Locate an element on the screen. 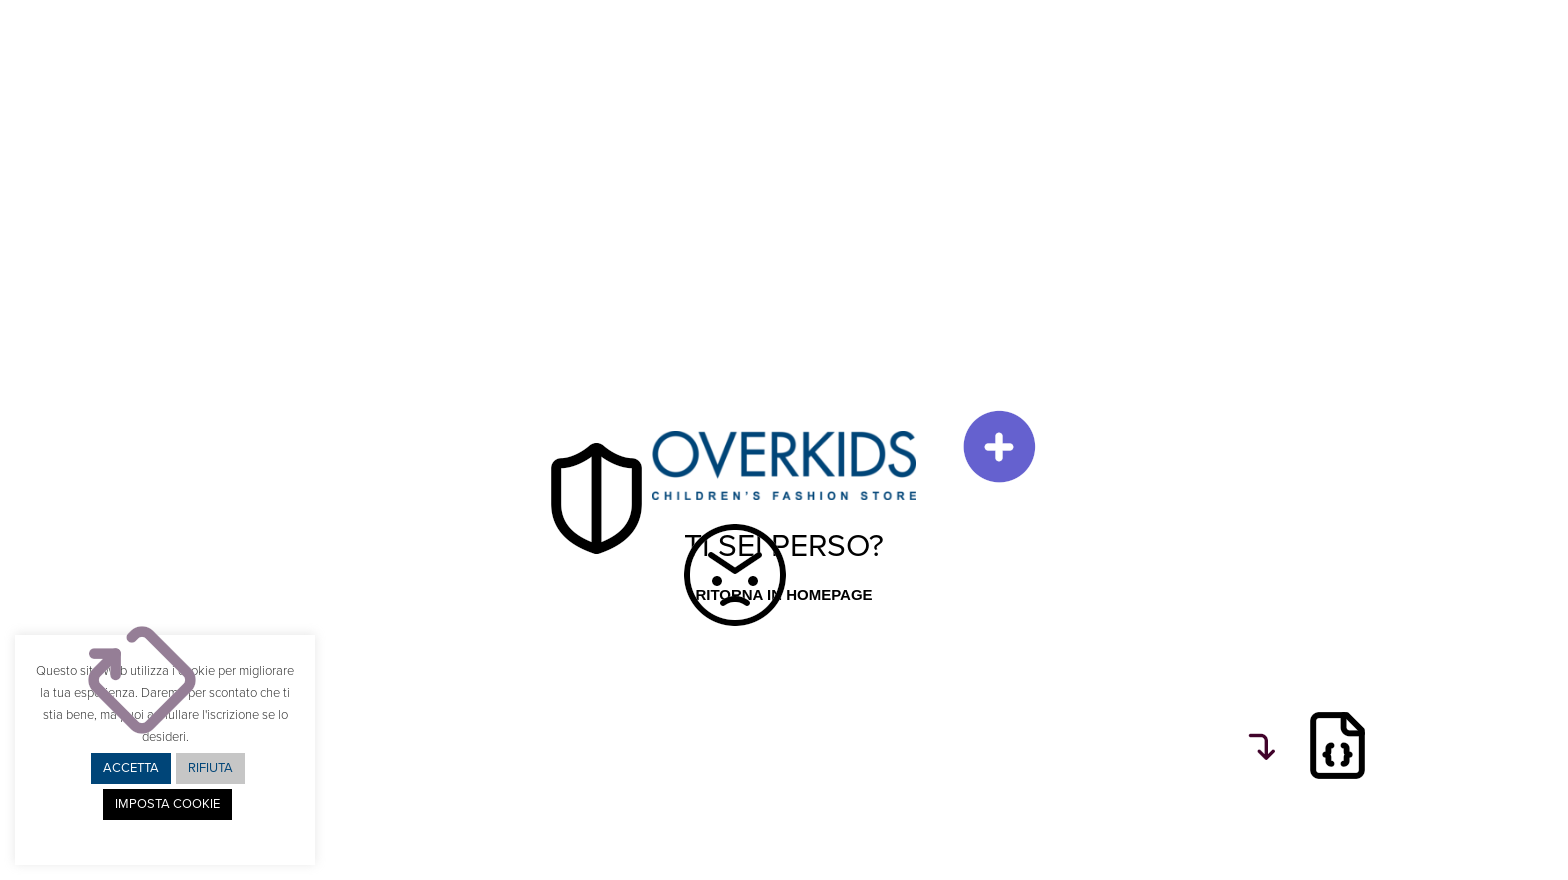 The image size is (1568, 880). partial security or protection enabled is located at coordinates (596, 498).